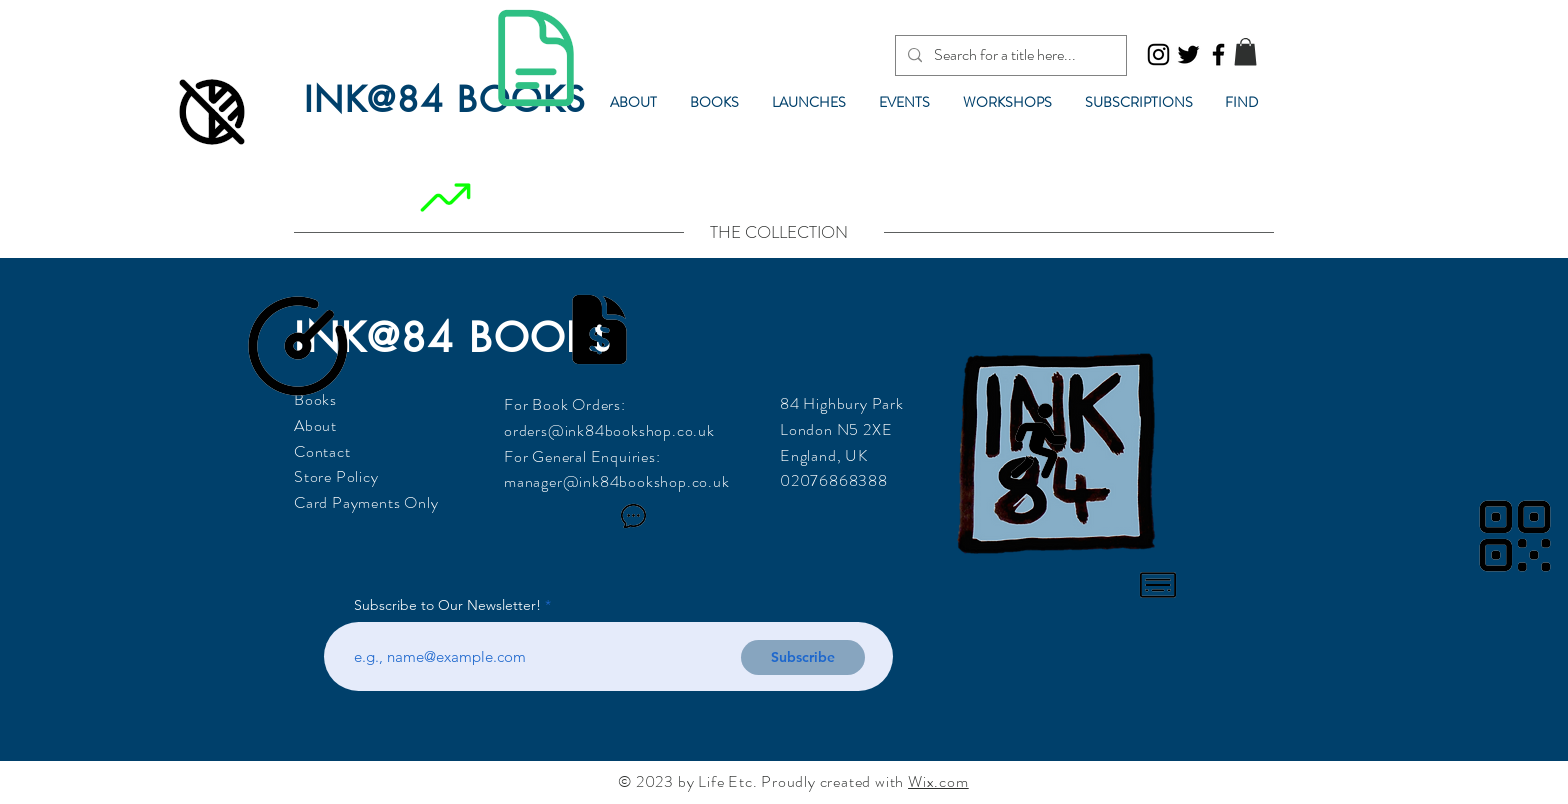  I want to click on disable screen brightness adjustment, so click(212, 112).